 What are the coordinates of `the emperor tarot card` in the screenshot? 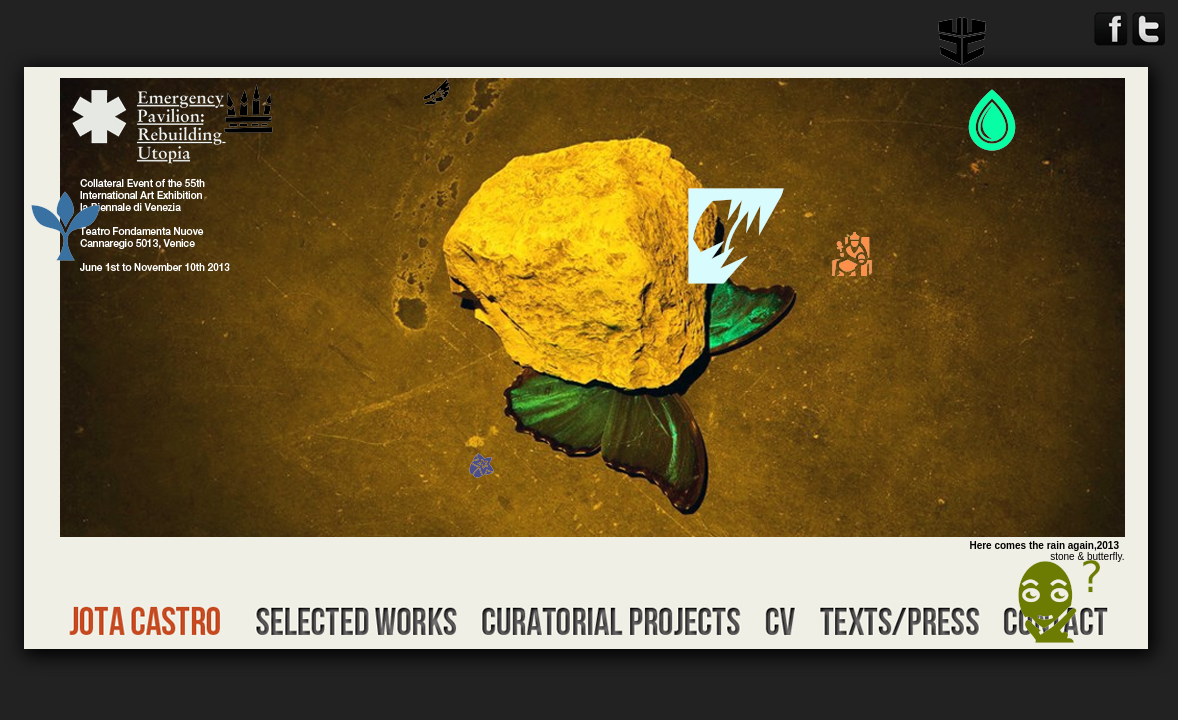 It's located at (852, 254).